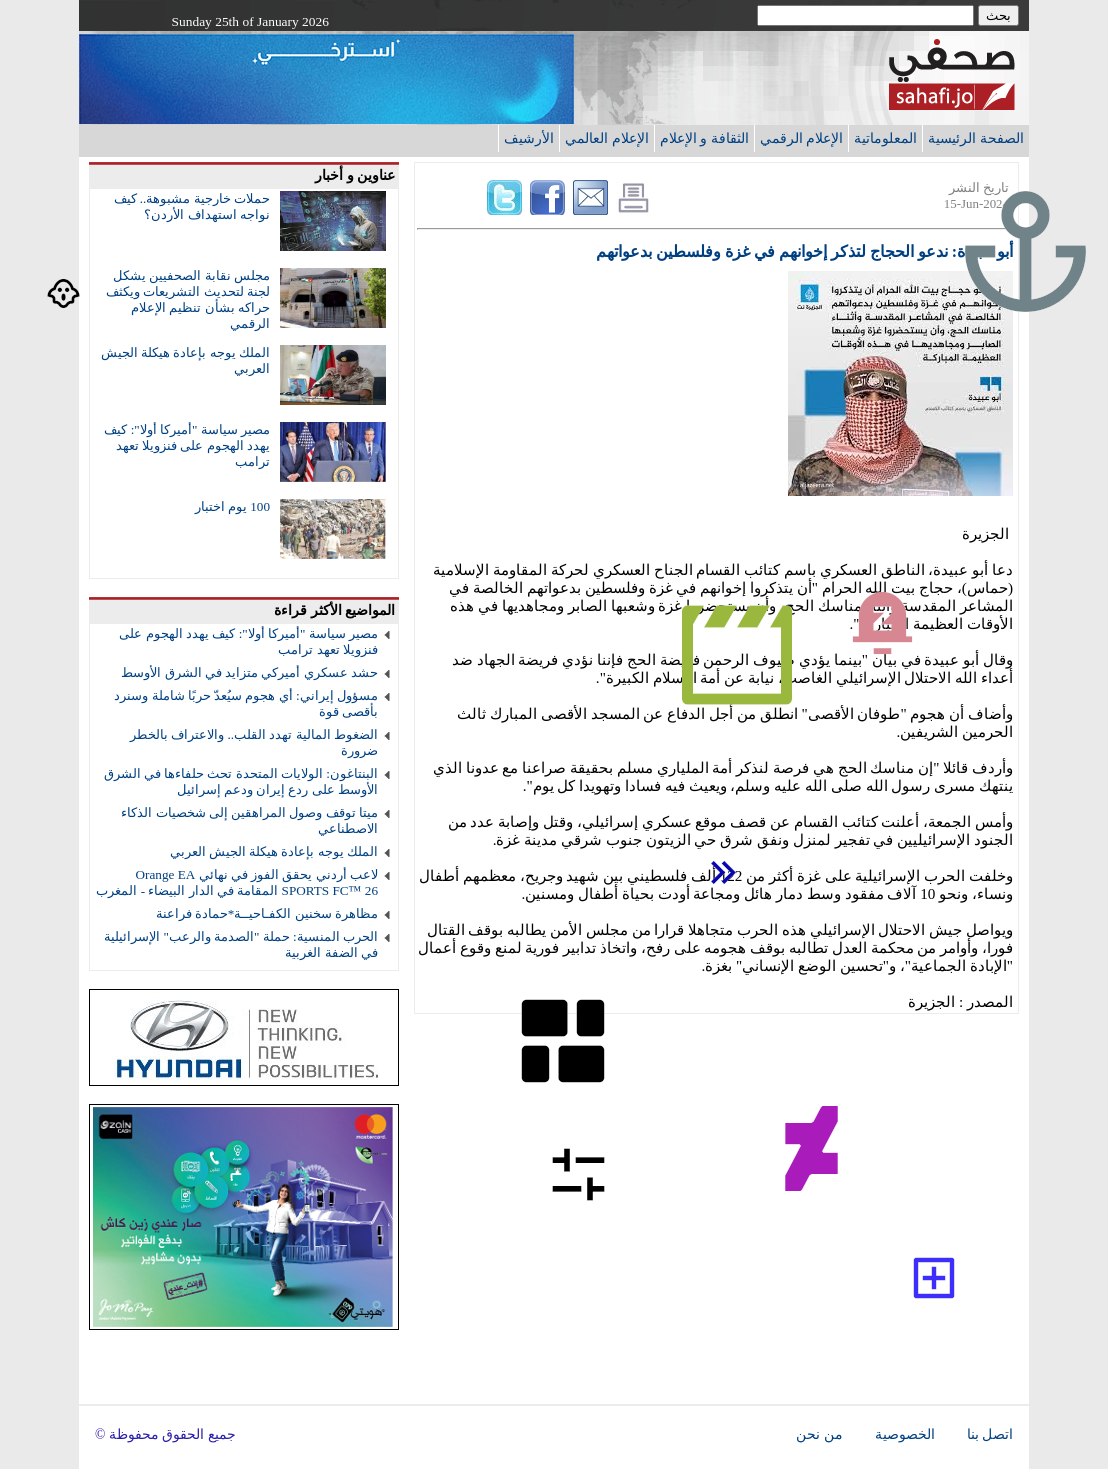 This screenshot has width=1108, height=1469. Describe the element at coordinates (722, 872) in the screenshot. I see `skip forward or advance to next item` at that location.